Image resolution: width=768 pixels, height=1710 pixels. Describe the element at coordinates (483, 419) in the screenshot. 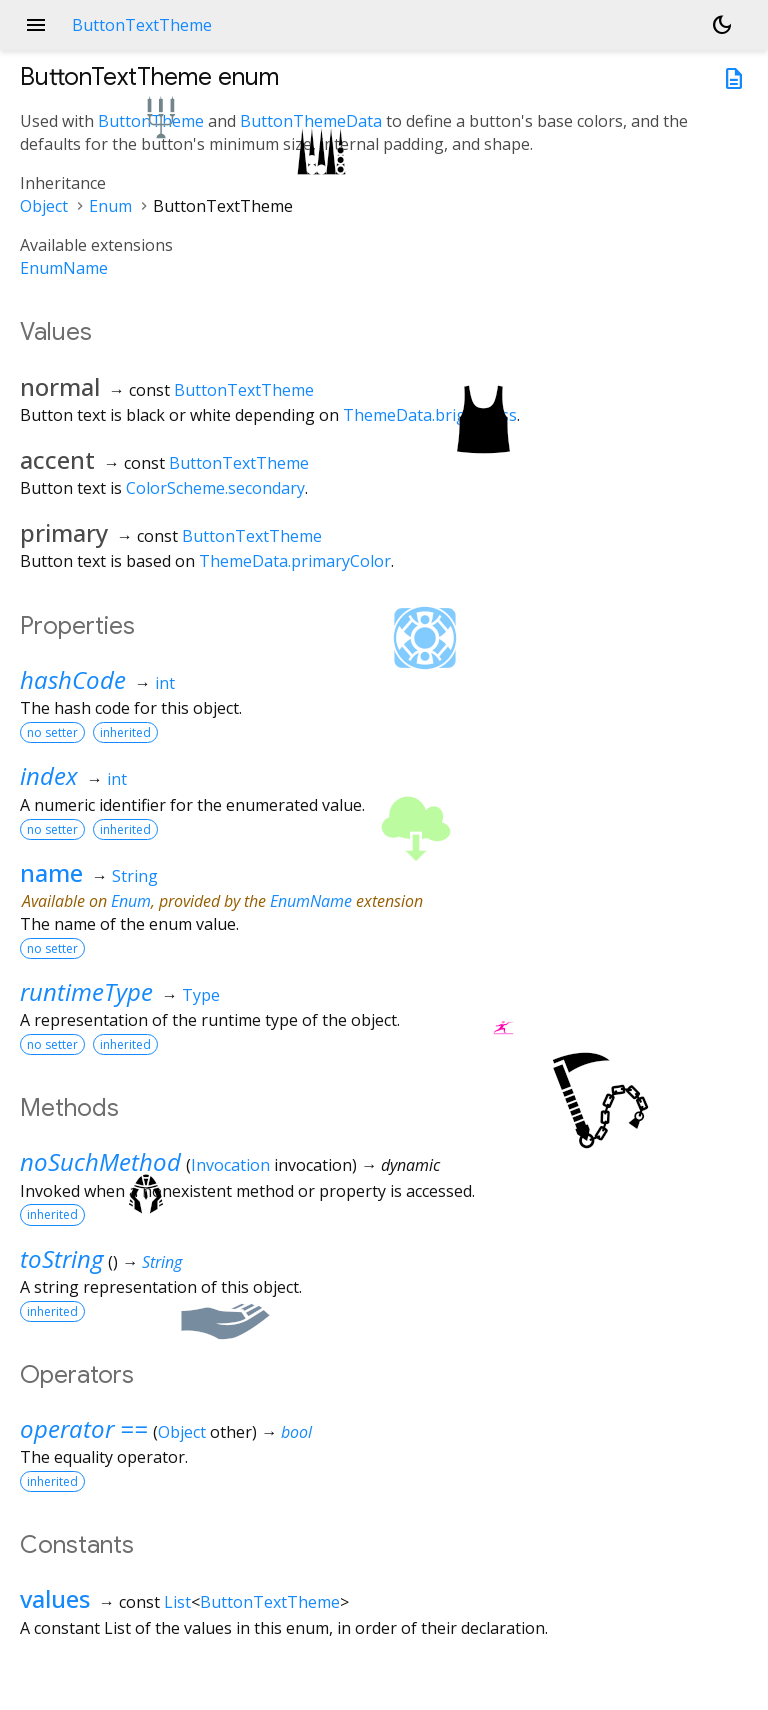

I see `browse sleeveless tops in clothing store` at that location.